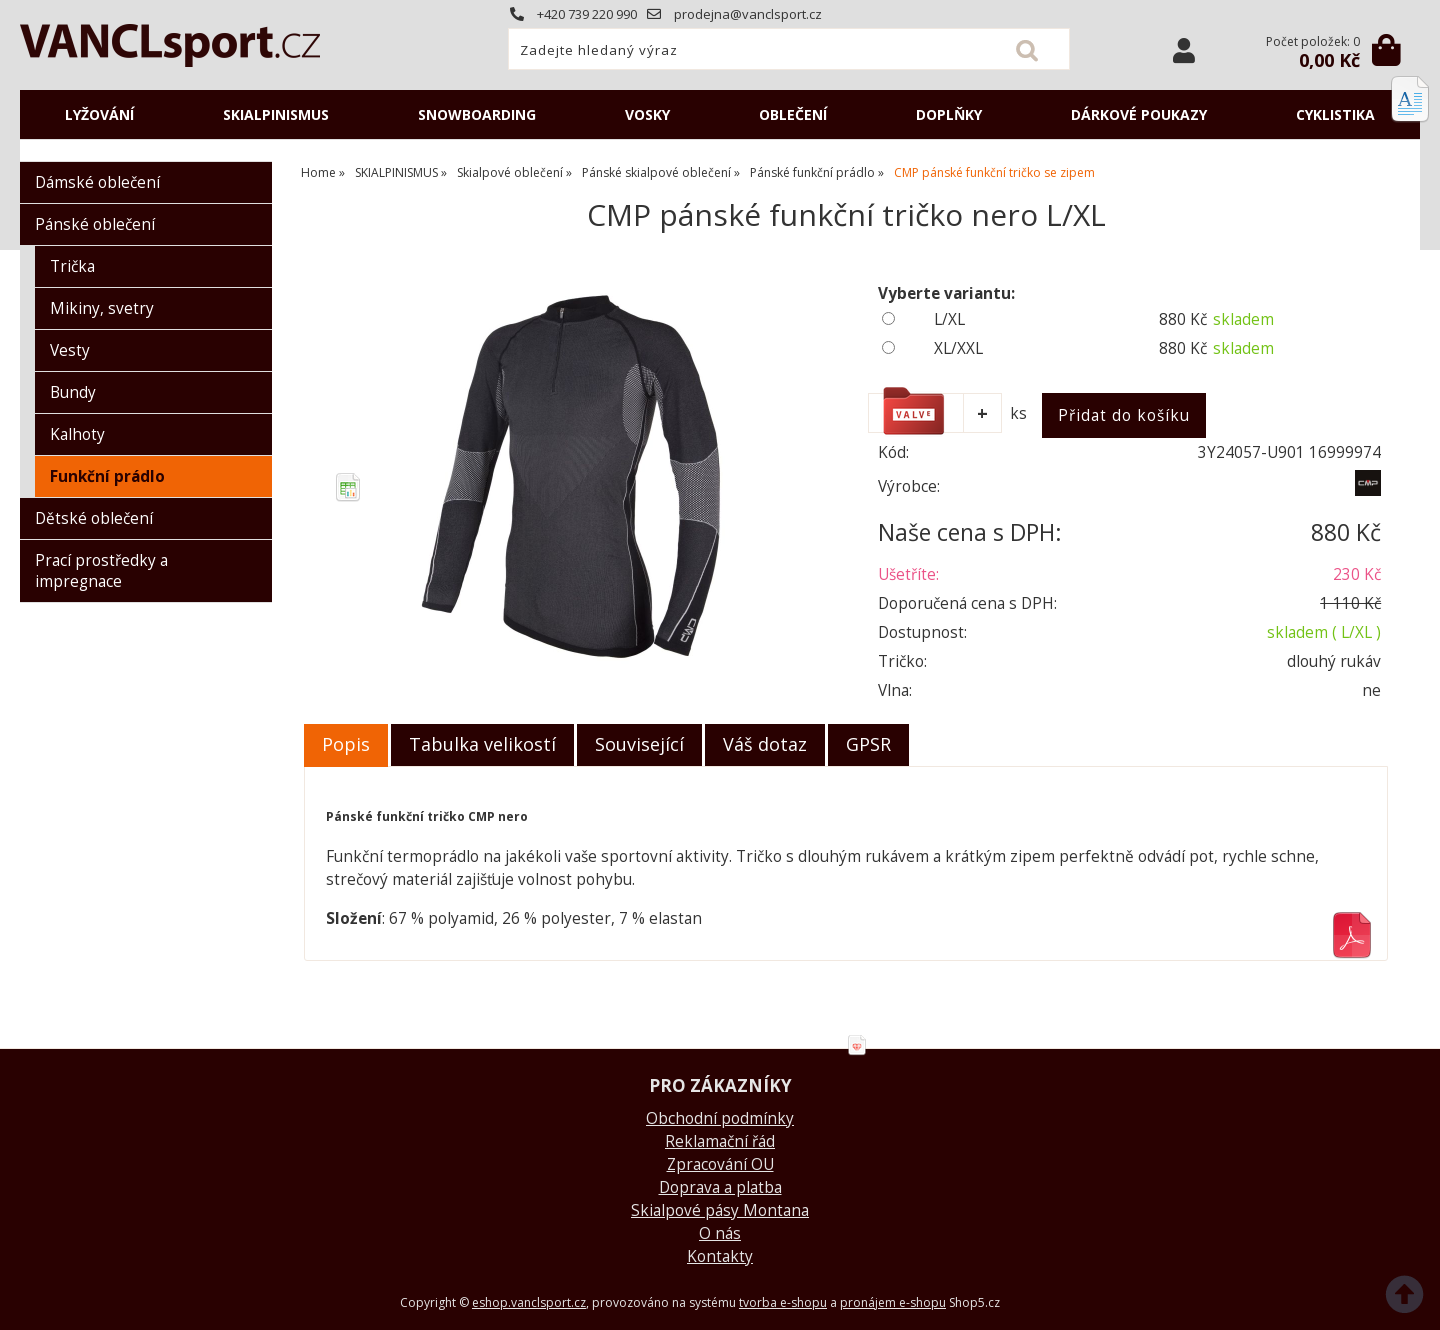 Image resolution: width=1440 pixels, height=1330 pixels. Describe the element at coordinates (1352, 935) in the screenshot. I see `a compressed pdf file` at that location.